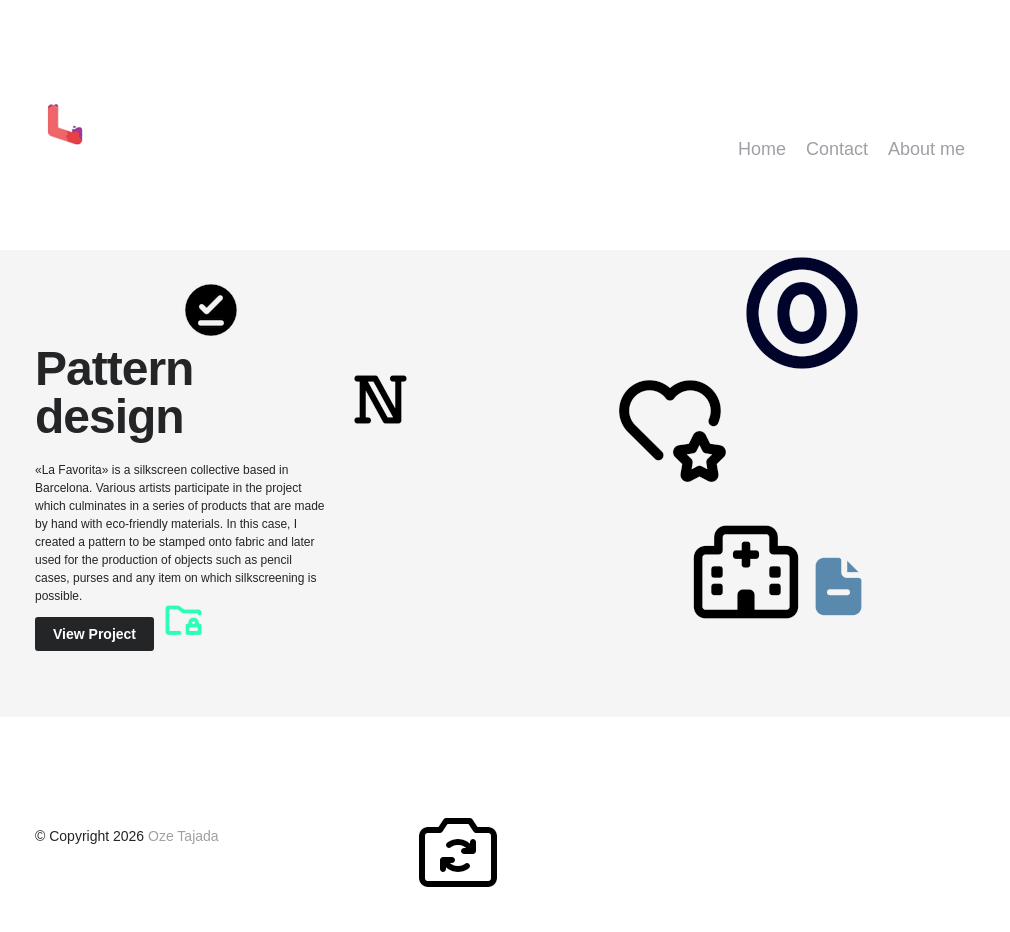 Image resolution: width=1010 pixels, height=932 pixels. What do you see at coordinates (380, 399) in the screenshot?
I see `open the Notion app` at bounding box center [380, 399].